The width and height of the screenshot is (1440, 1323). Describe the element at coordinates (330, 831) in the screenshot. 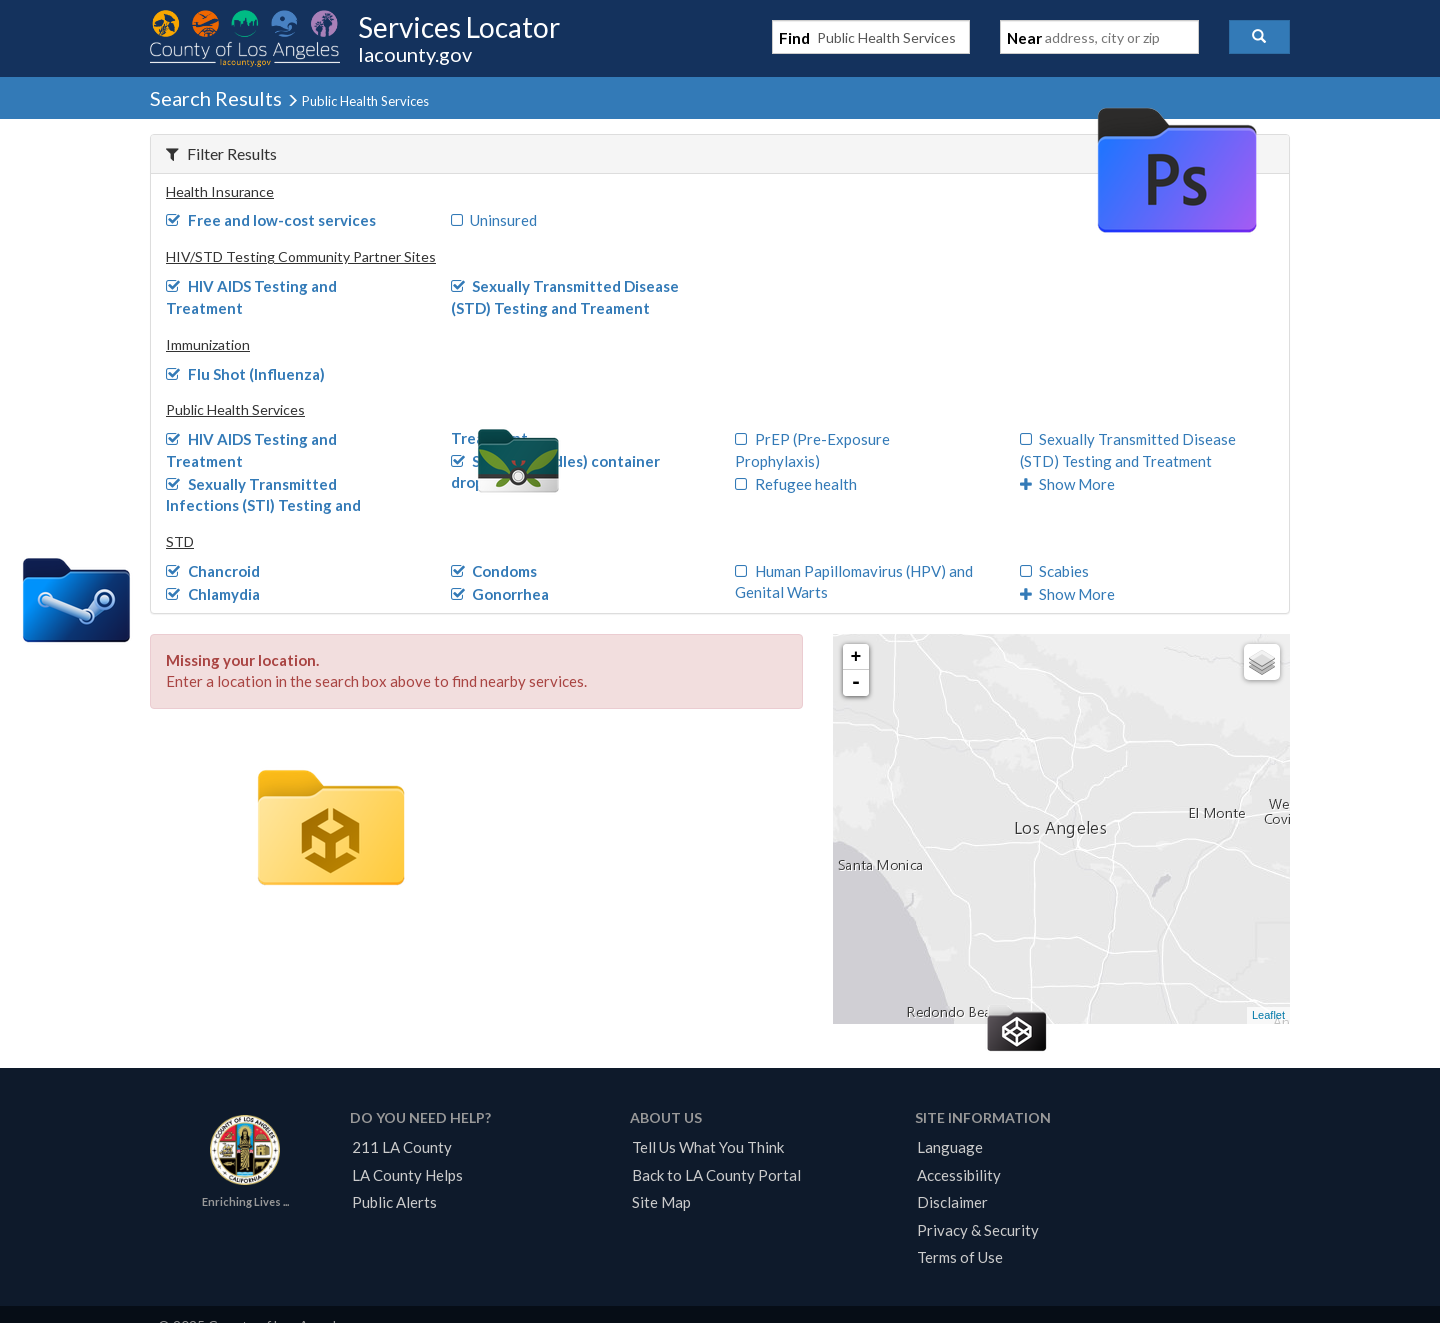

I see `open unity project files folder` at that location.